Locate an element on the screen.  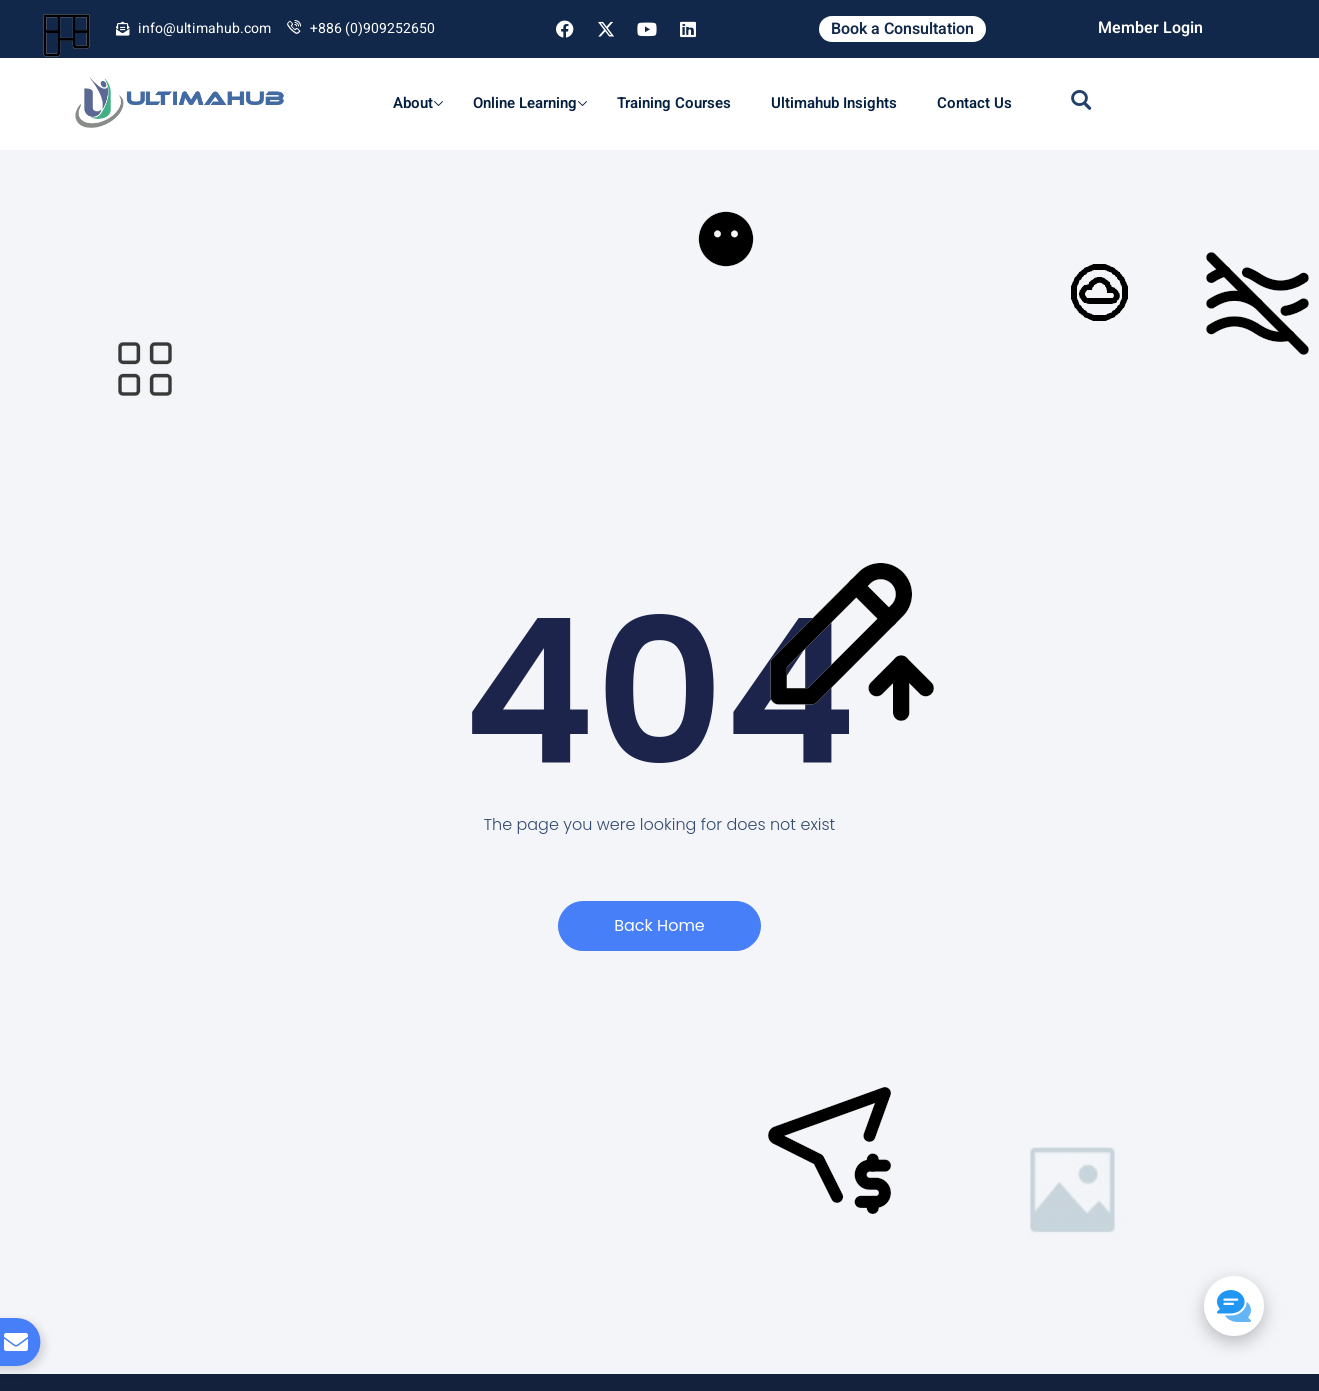
upload or publish your edits is located at coordinates (844, 631).